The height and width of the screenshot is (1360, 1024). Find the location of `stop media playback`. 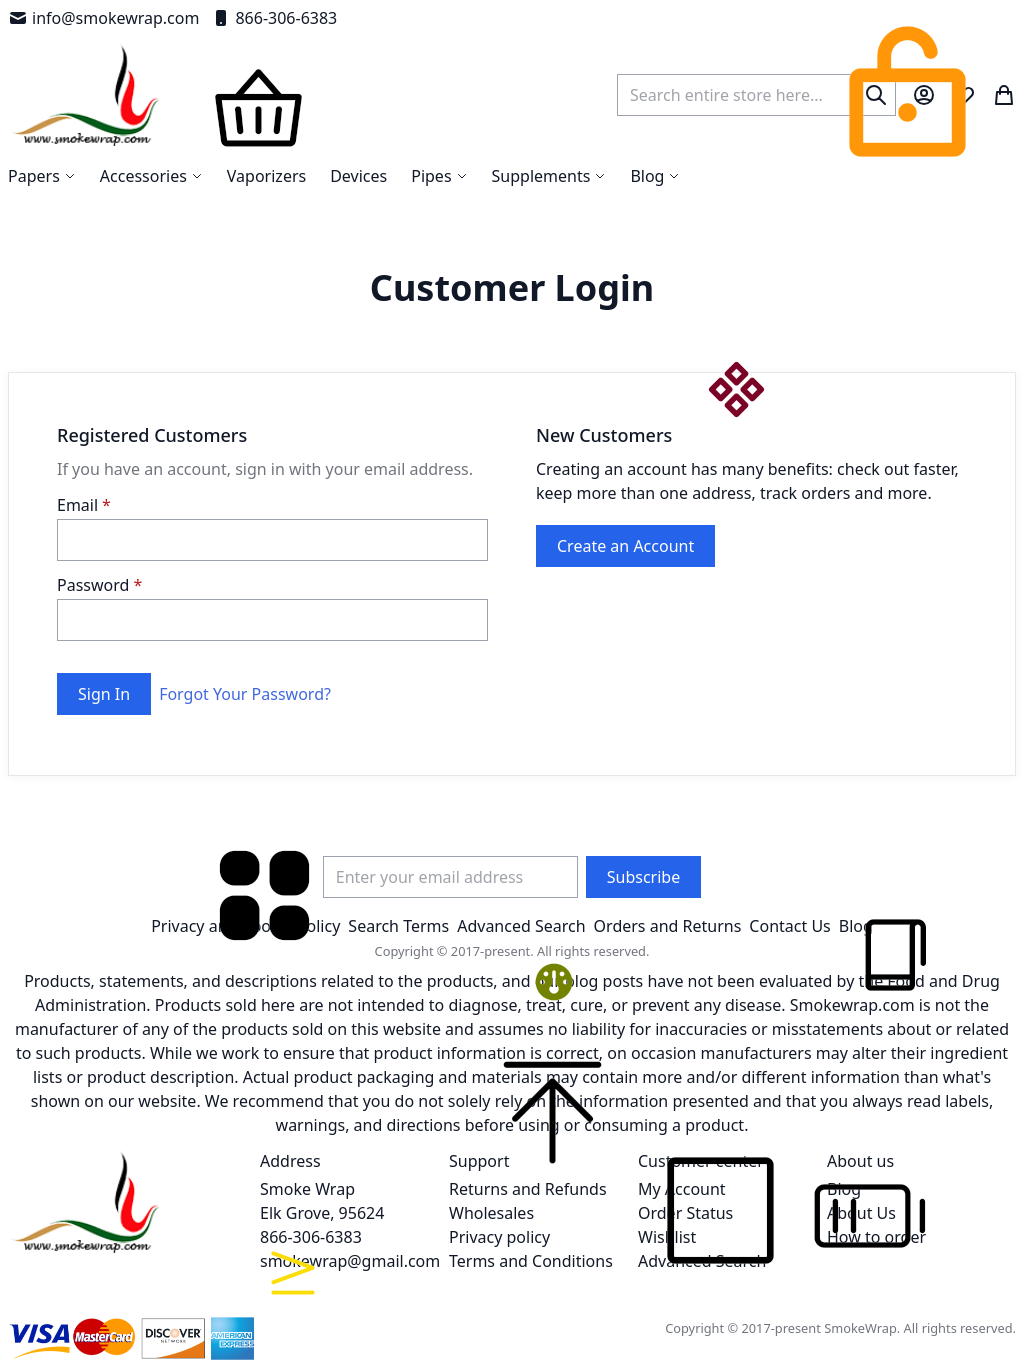

stop media playback is located at coordinates (720, 1210).